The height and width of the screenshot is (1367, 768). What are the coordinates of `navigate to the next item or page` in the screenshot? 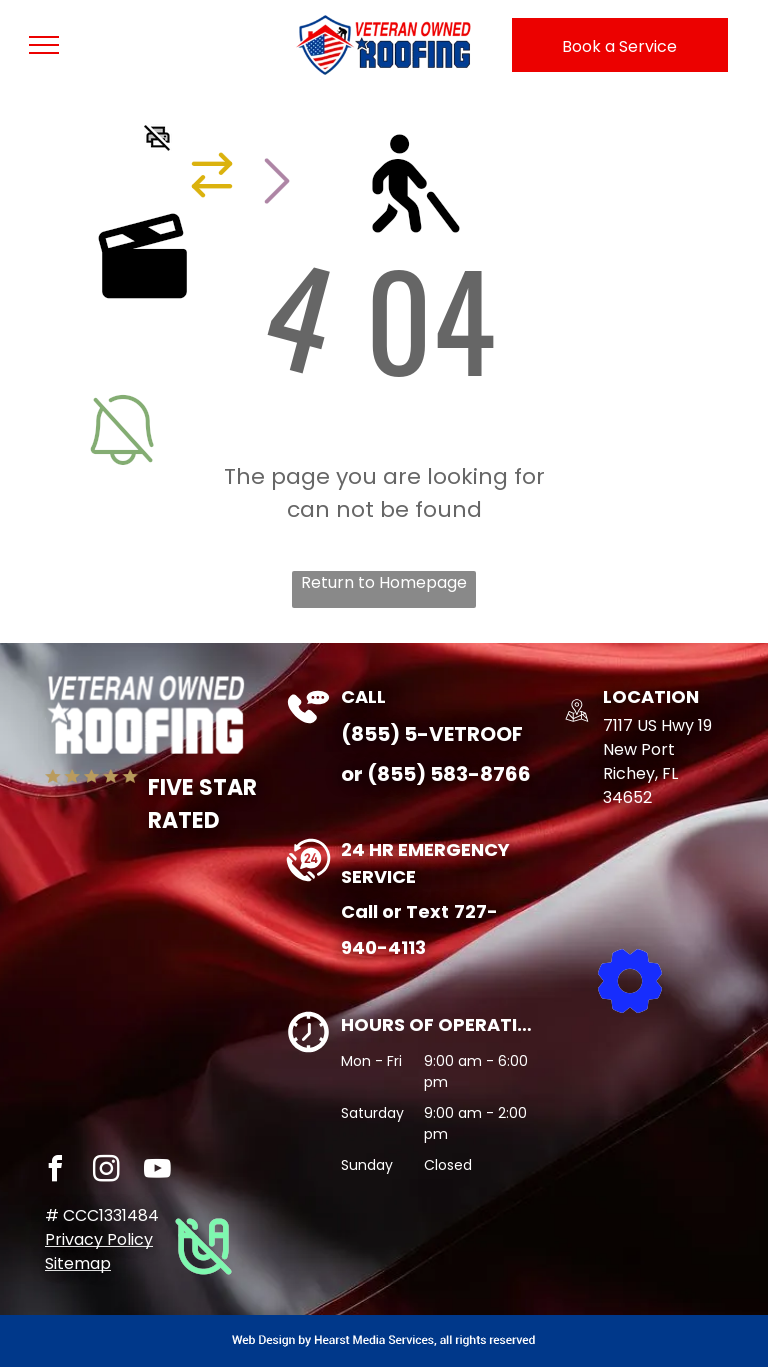 It's located at (275, 181).